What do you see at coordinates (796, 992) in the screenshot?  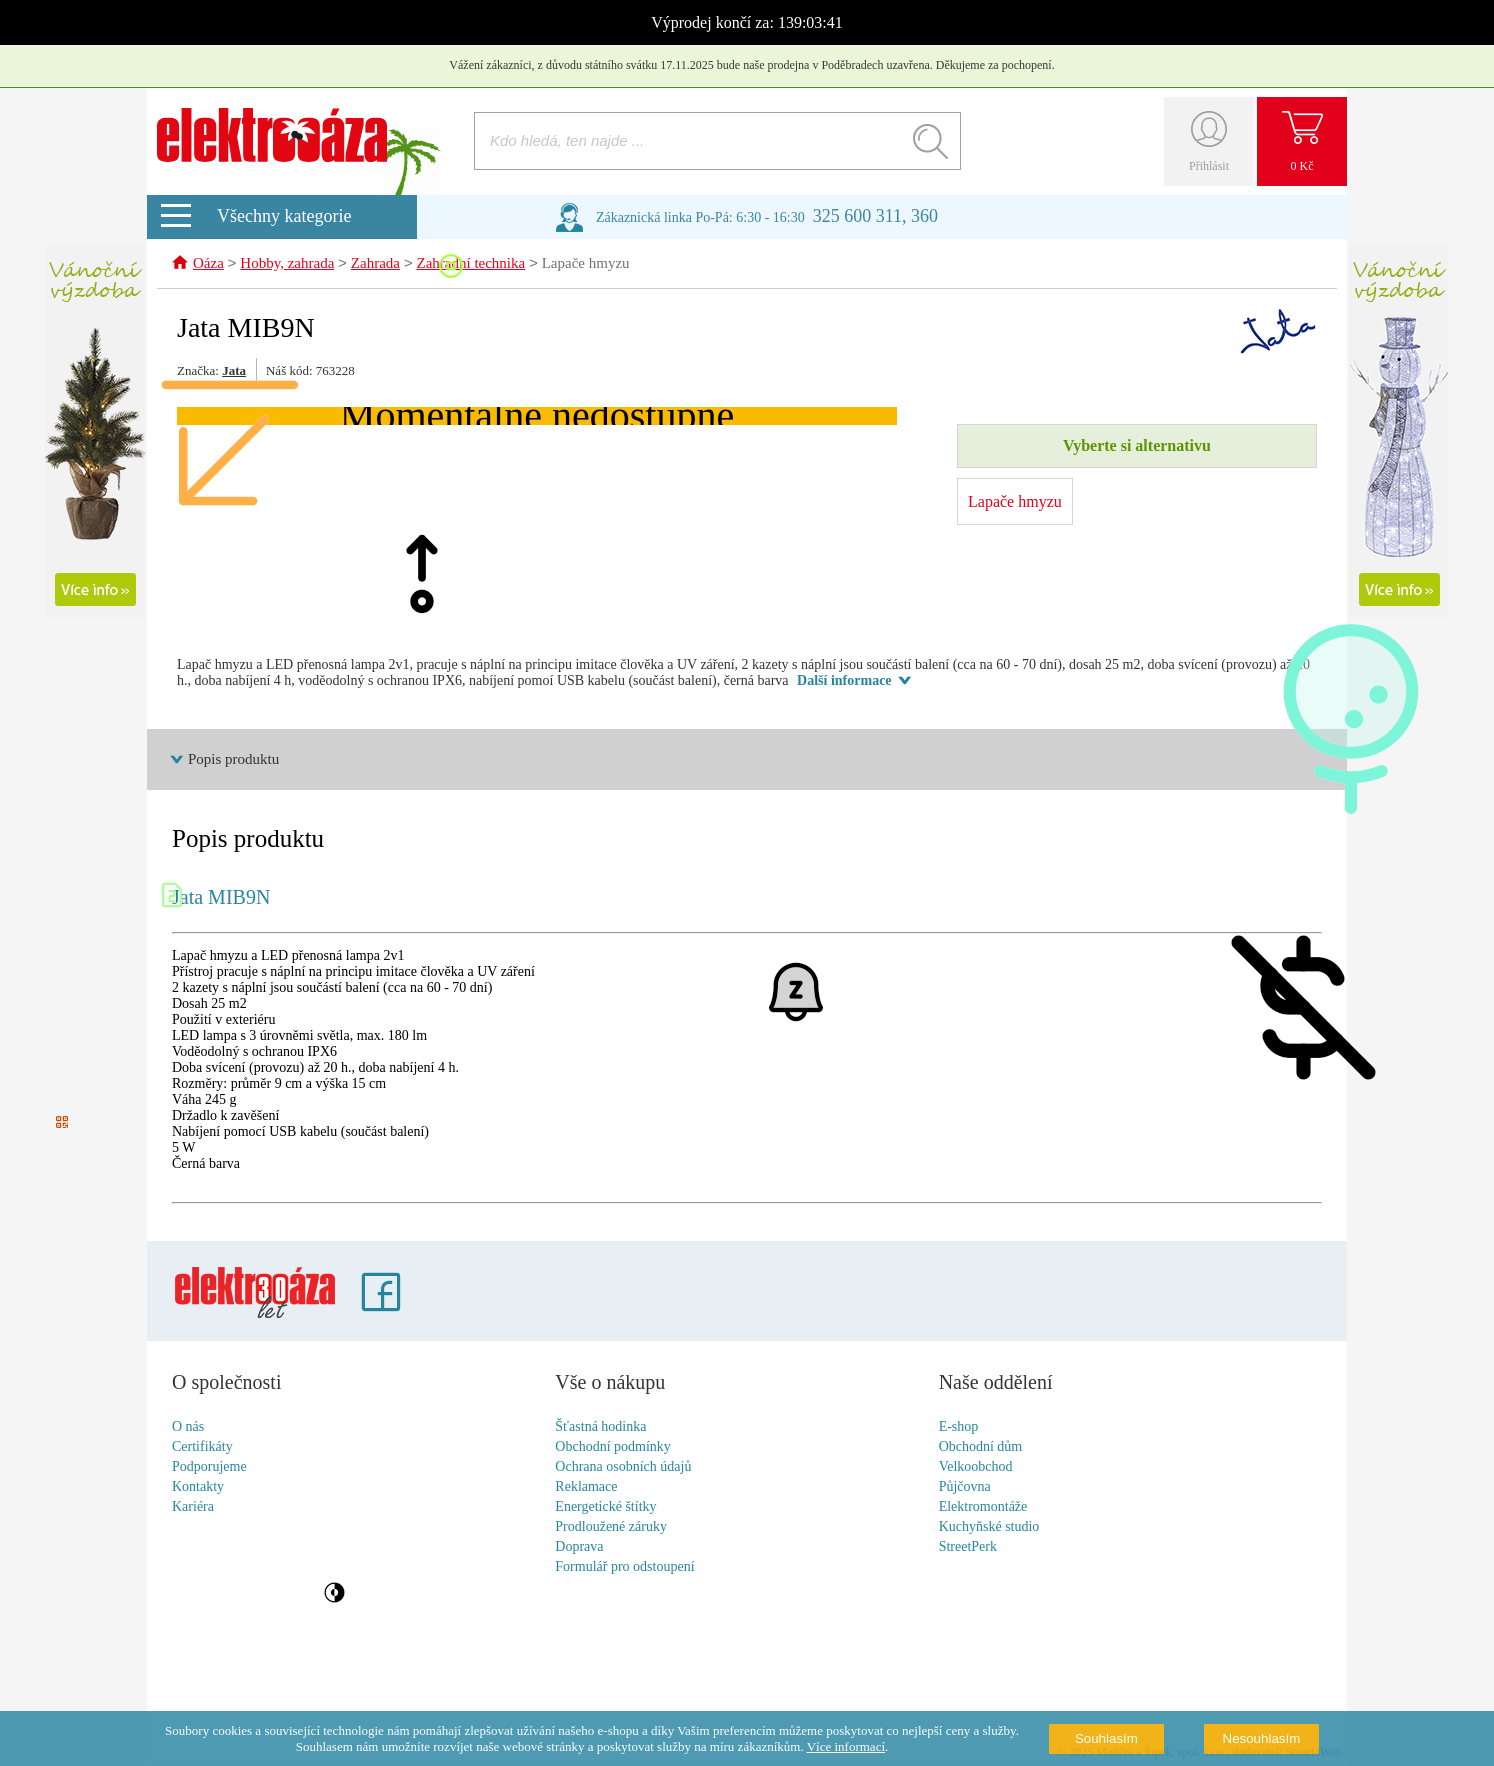 I see `mute notifications while sleeping` at bounding box center [796, 992].